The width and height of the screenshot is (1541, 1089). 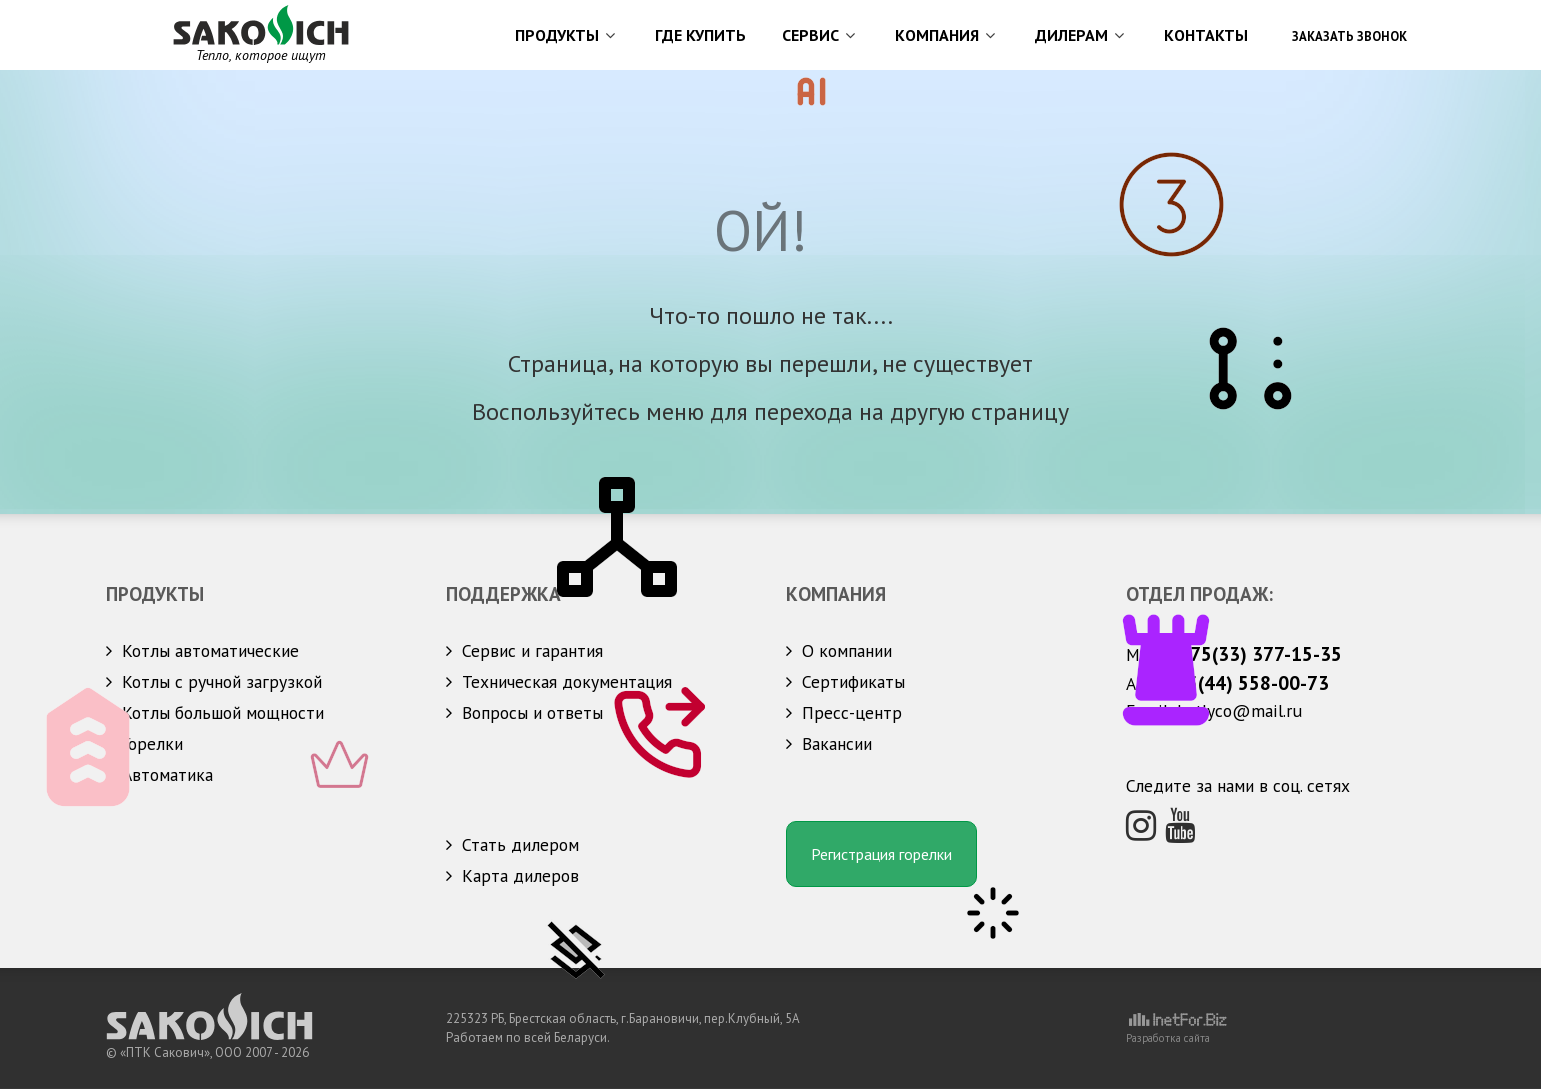 I want to click on clear all map layers, so click(x=576, y=953).